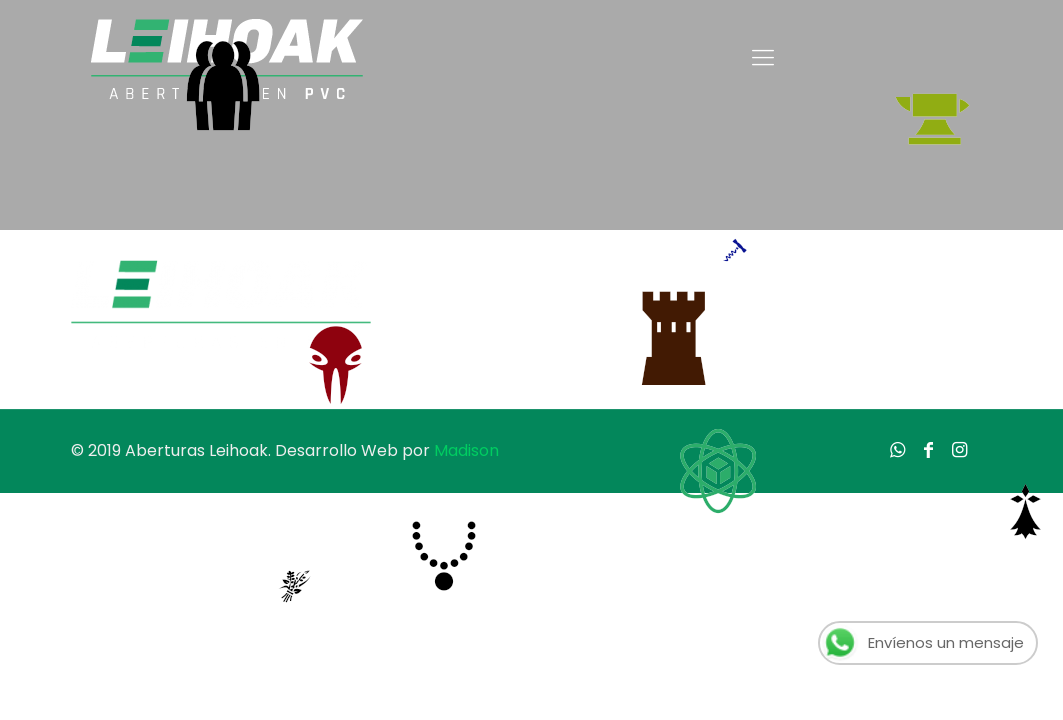 The image size is (1063, 720). What do you see at coordinates (718, 471) in the screenshot?
I see `access materials science or chemistry resources` at bounding box center [718, 471].